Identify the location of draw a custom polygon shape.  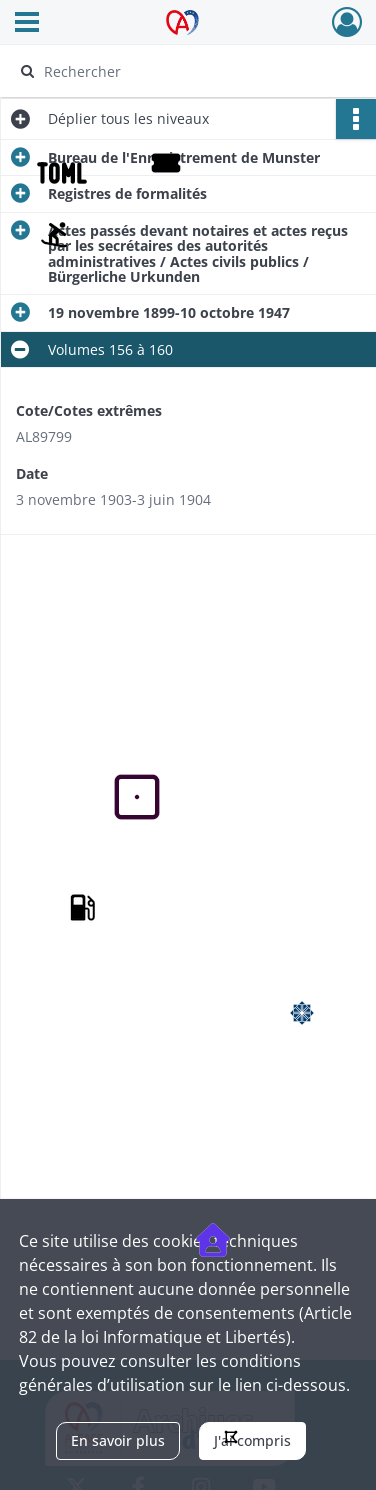
(231, 1437).